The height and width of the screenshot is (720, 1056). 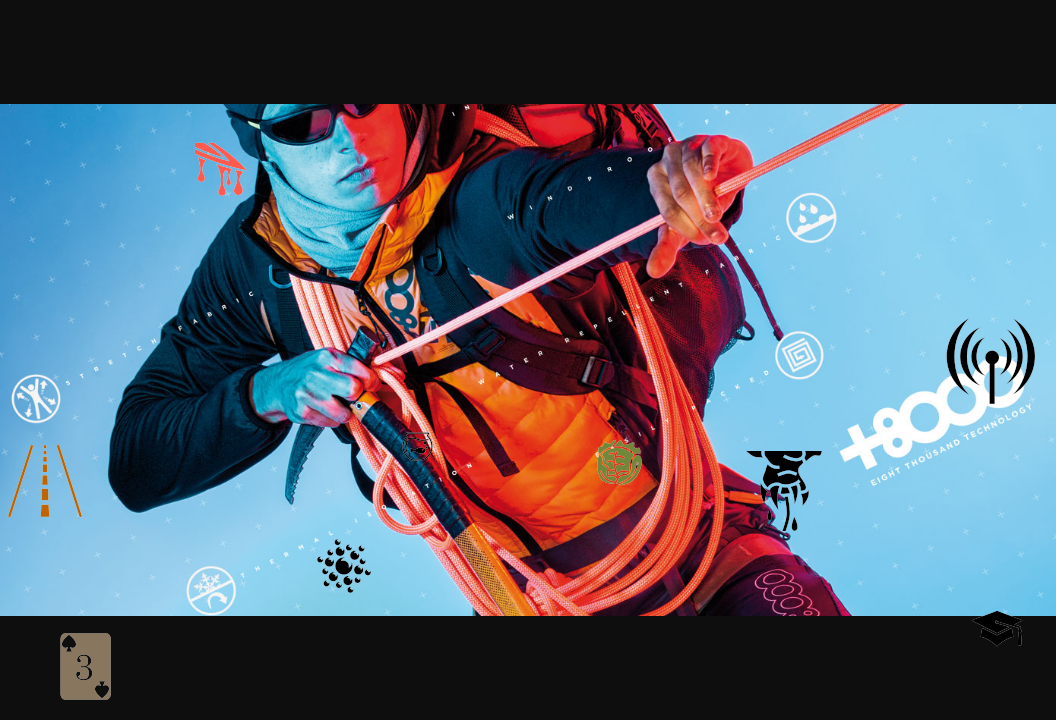 I want to click on indicates active signal or broadcast status, so click(x=991, y=359).